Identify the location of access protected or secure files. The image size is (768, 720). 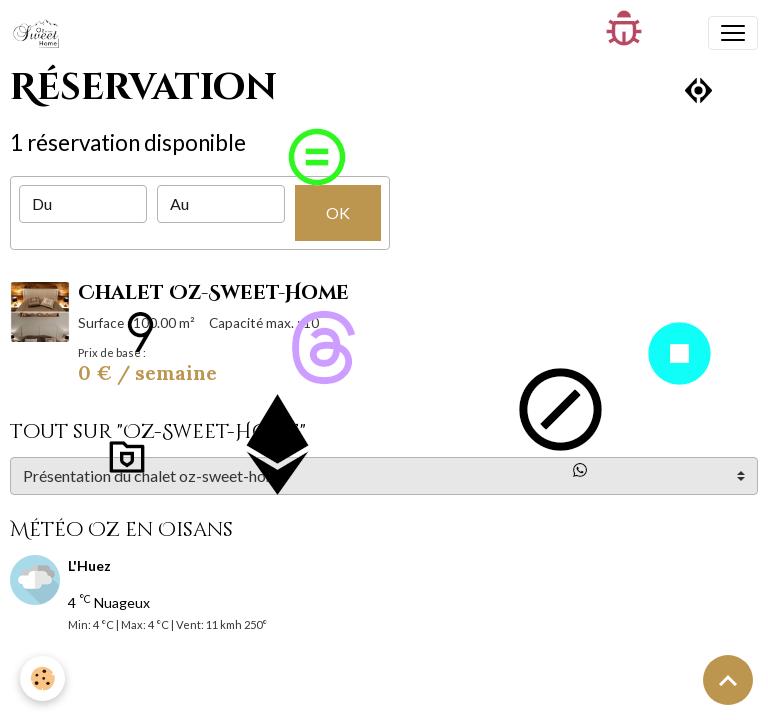
(127, 457).